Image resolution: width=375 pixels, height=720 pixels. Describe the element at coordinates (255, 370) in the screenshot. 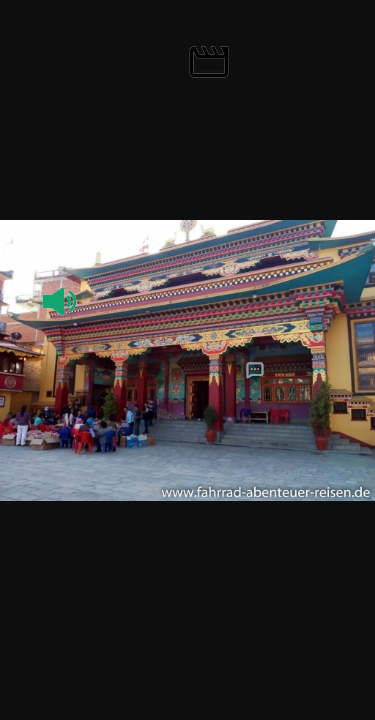

I see `open messaging or chat` at that location.